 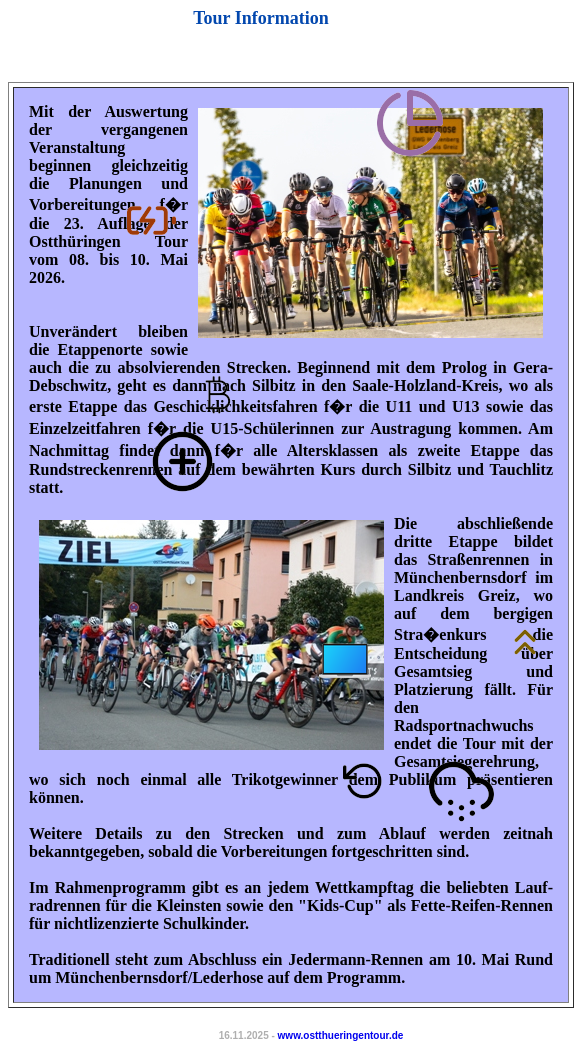 I want to click on view analytics or statistics, so click(x=410, y=123).